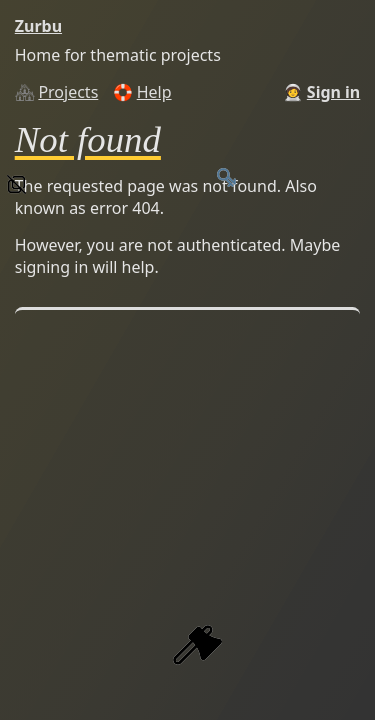 This screenshot has height=720, width=375. Describe the element at coordinates (197, 646) in the screenshot. I see `tool or equipment category` at that location.